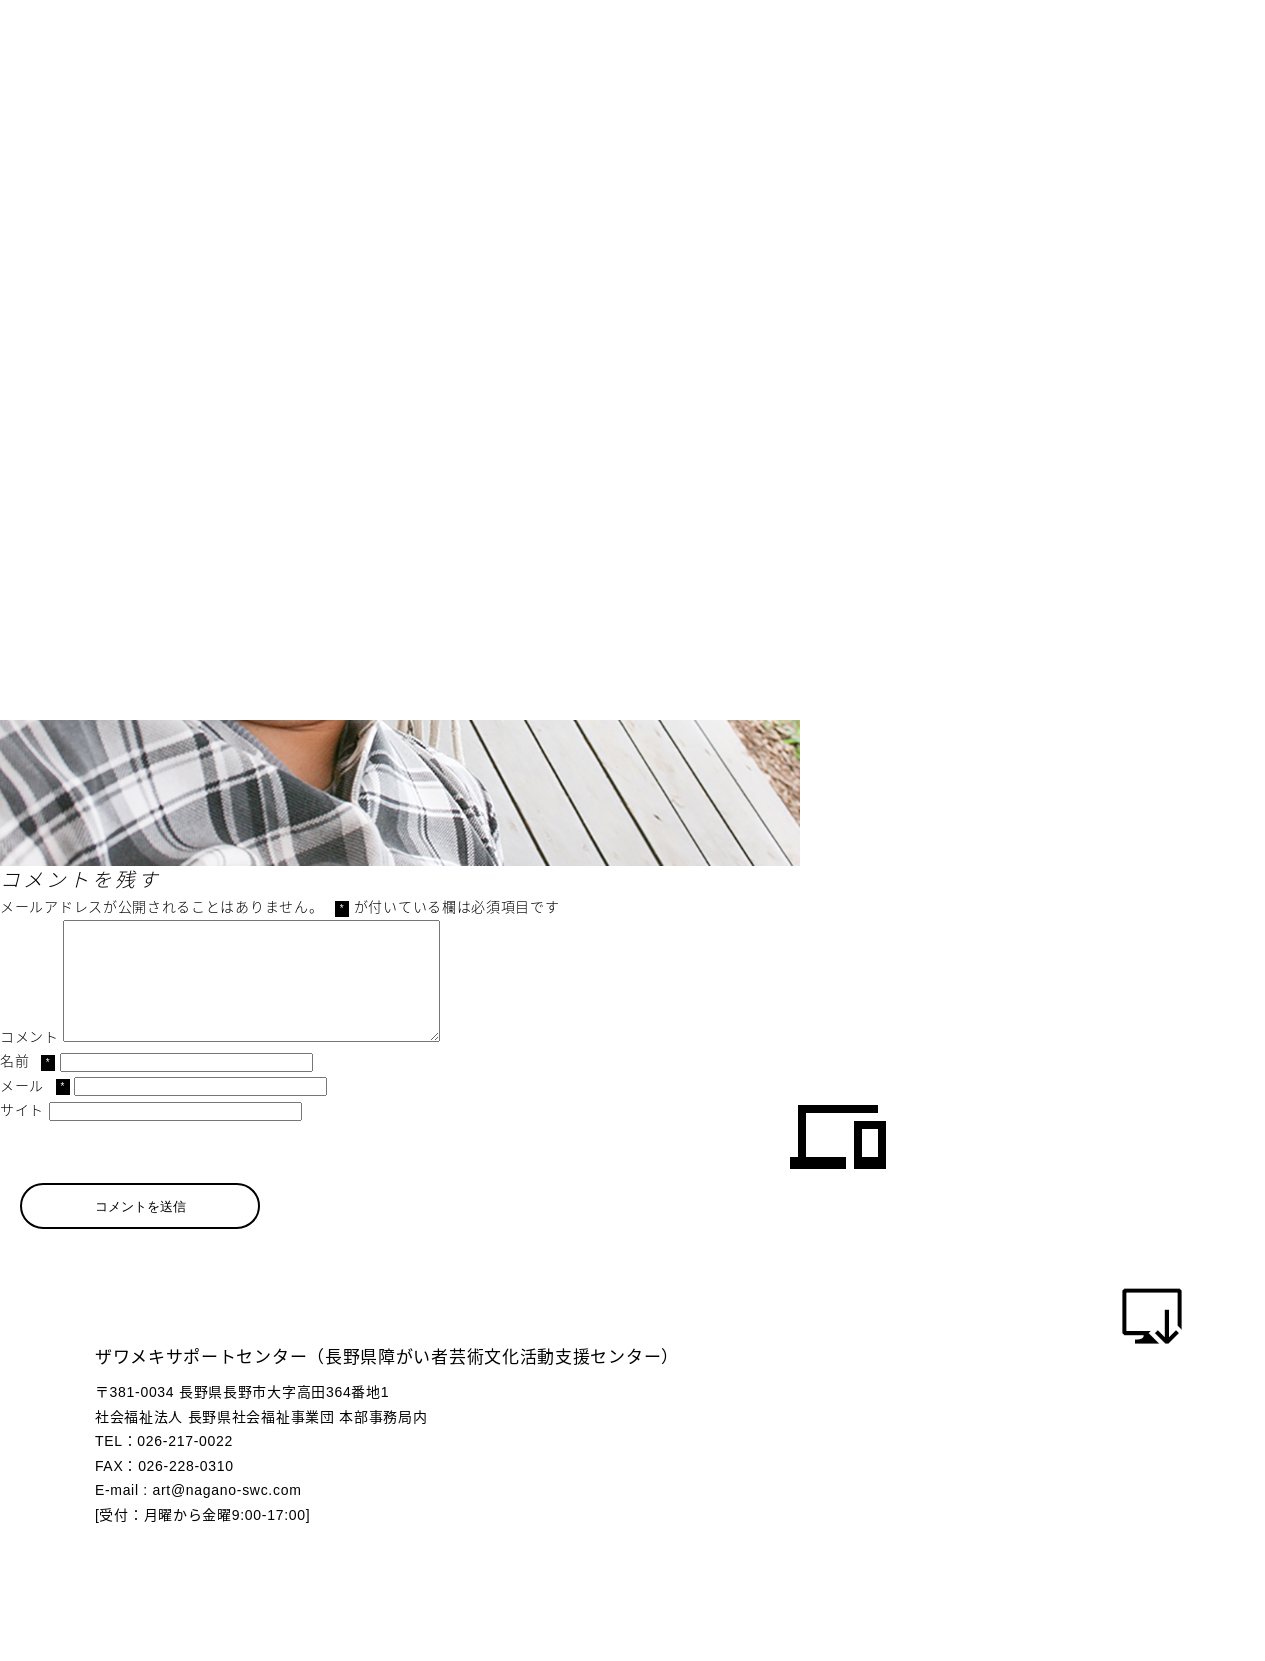 The height and width of the screenshot is (1661, 1265). What do you see at coordinates (838, 1137) in the screenshot?
I see `connect phone to computer or tablet` at bounding box center [838, 1137].